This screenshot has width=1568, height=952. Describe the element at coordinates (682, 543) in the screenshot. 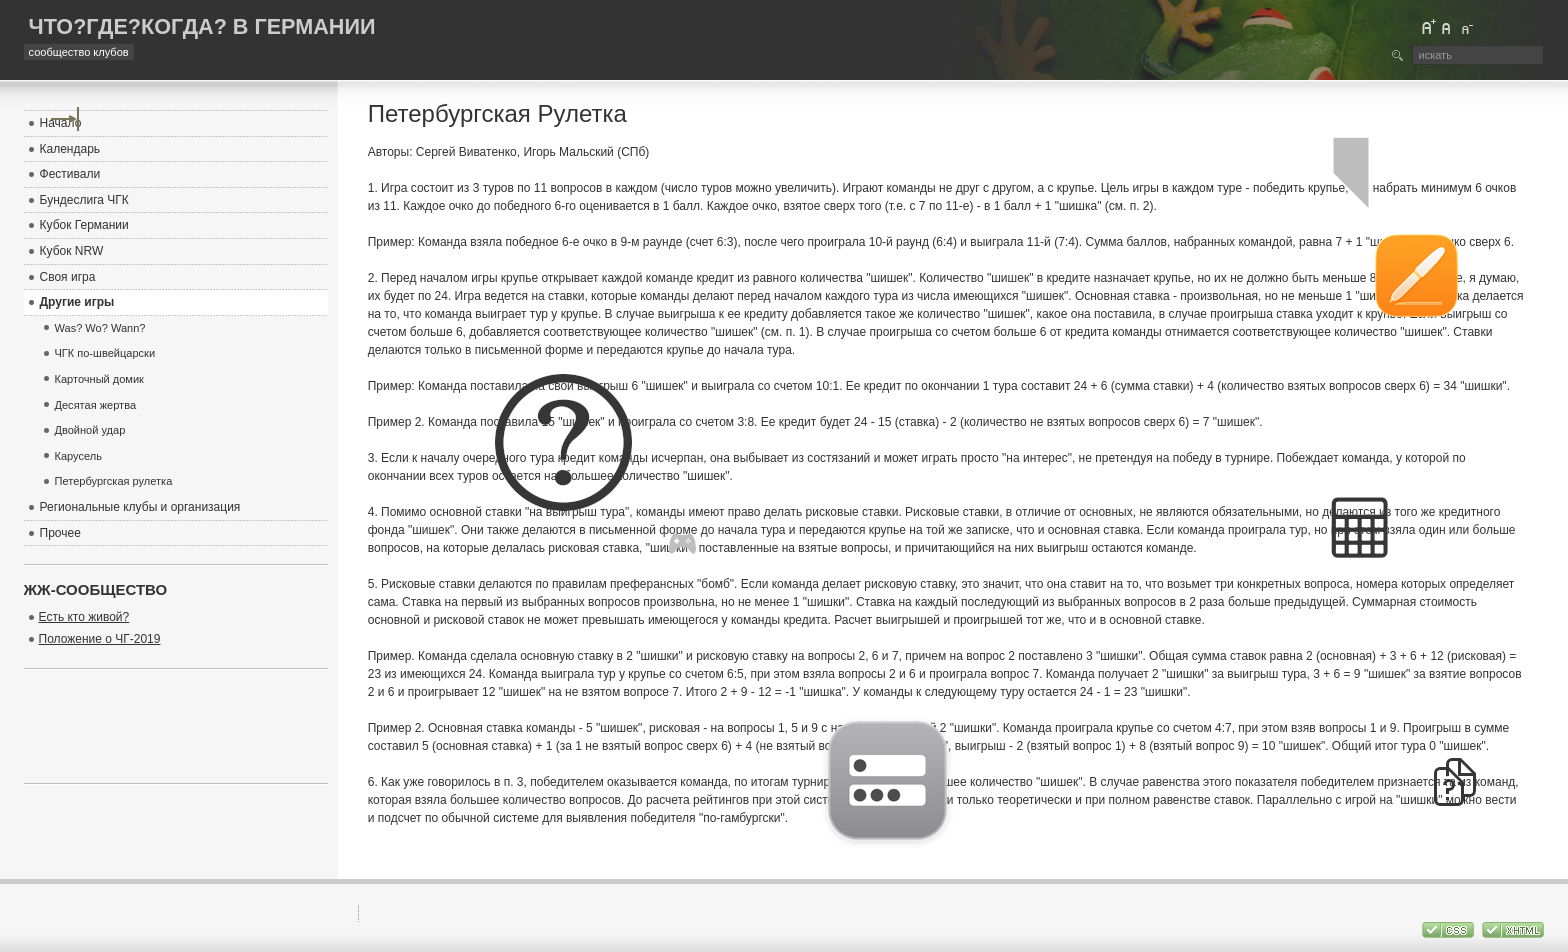

I see `open games or gaming applications` at that location.